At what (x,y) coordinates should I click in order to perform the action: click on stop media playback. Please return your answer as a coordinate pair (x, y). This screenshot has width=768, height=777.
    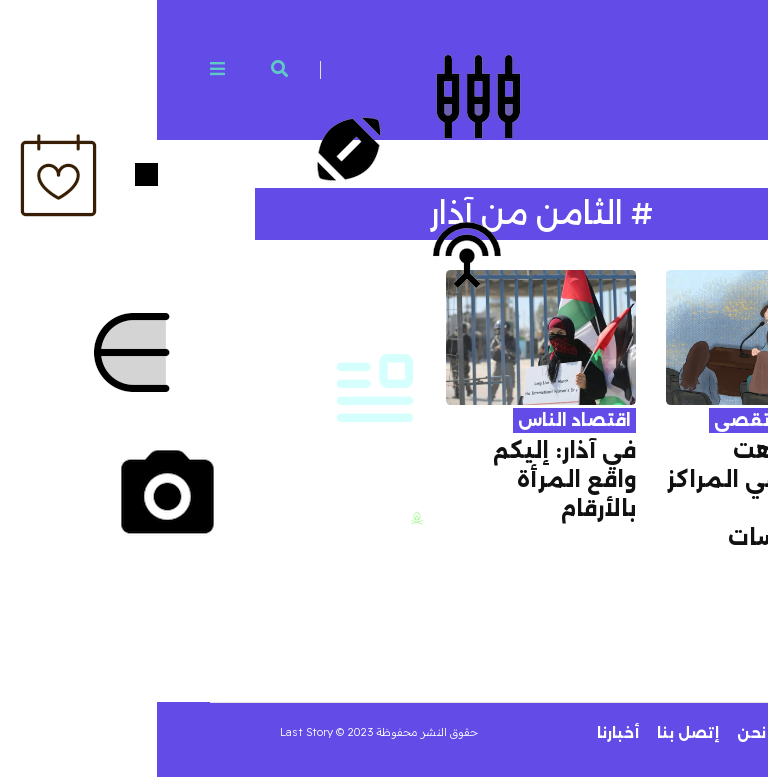
    Looking at the image, I should click on (146, 174).